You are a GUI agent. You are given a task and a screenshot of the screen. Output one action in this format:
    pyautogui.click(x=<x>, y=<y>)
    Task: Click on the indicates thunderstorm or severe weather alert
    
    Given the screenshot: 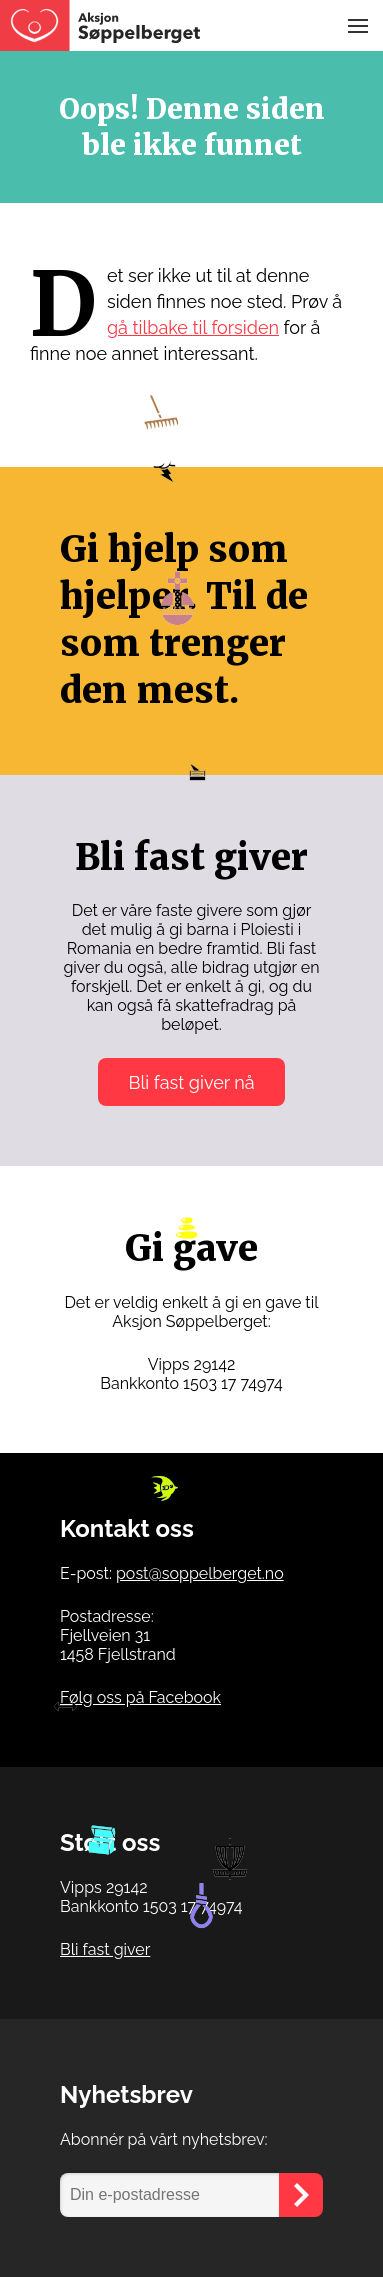 What is the action you would take?
    pyautogui.click(x=164, y=471)
    